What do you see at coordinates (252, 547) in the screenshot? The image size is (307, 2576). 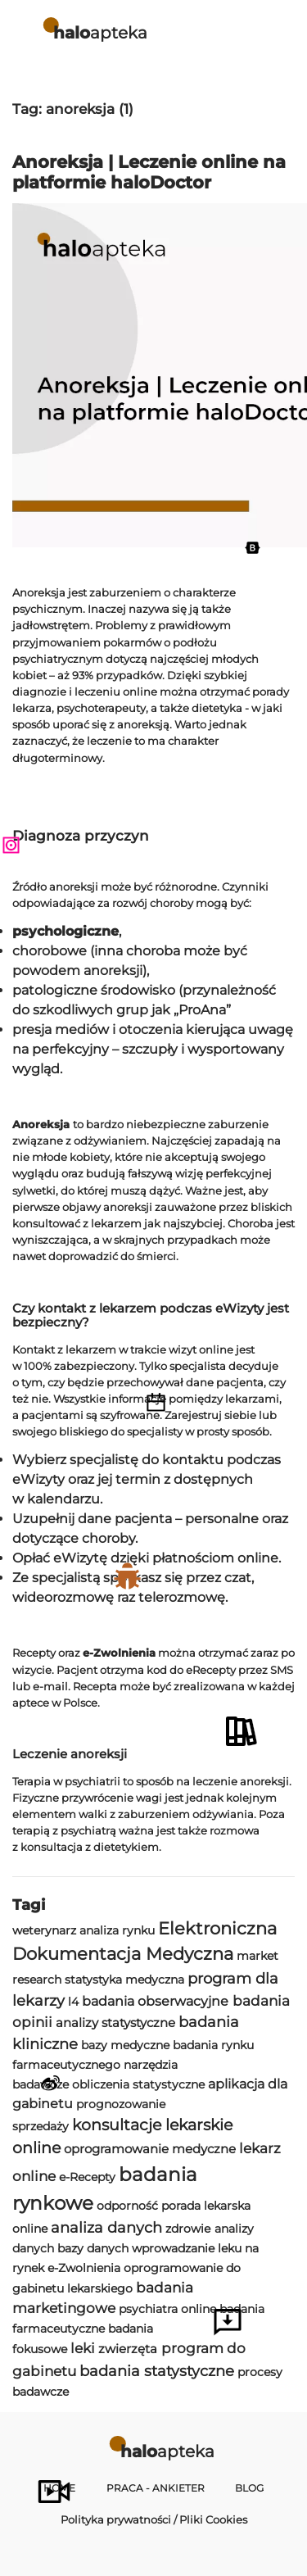 I see `bootstrap framework logo` at bounding box center [252, 547].